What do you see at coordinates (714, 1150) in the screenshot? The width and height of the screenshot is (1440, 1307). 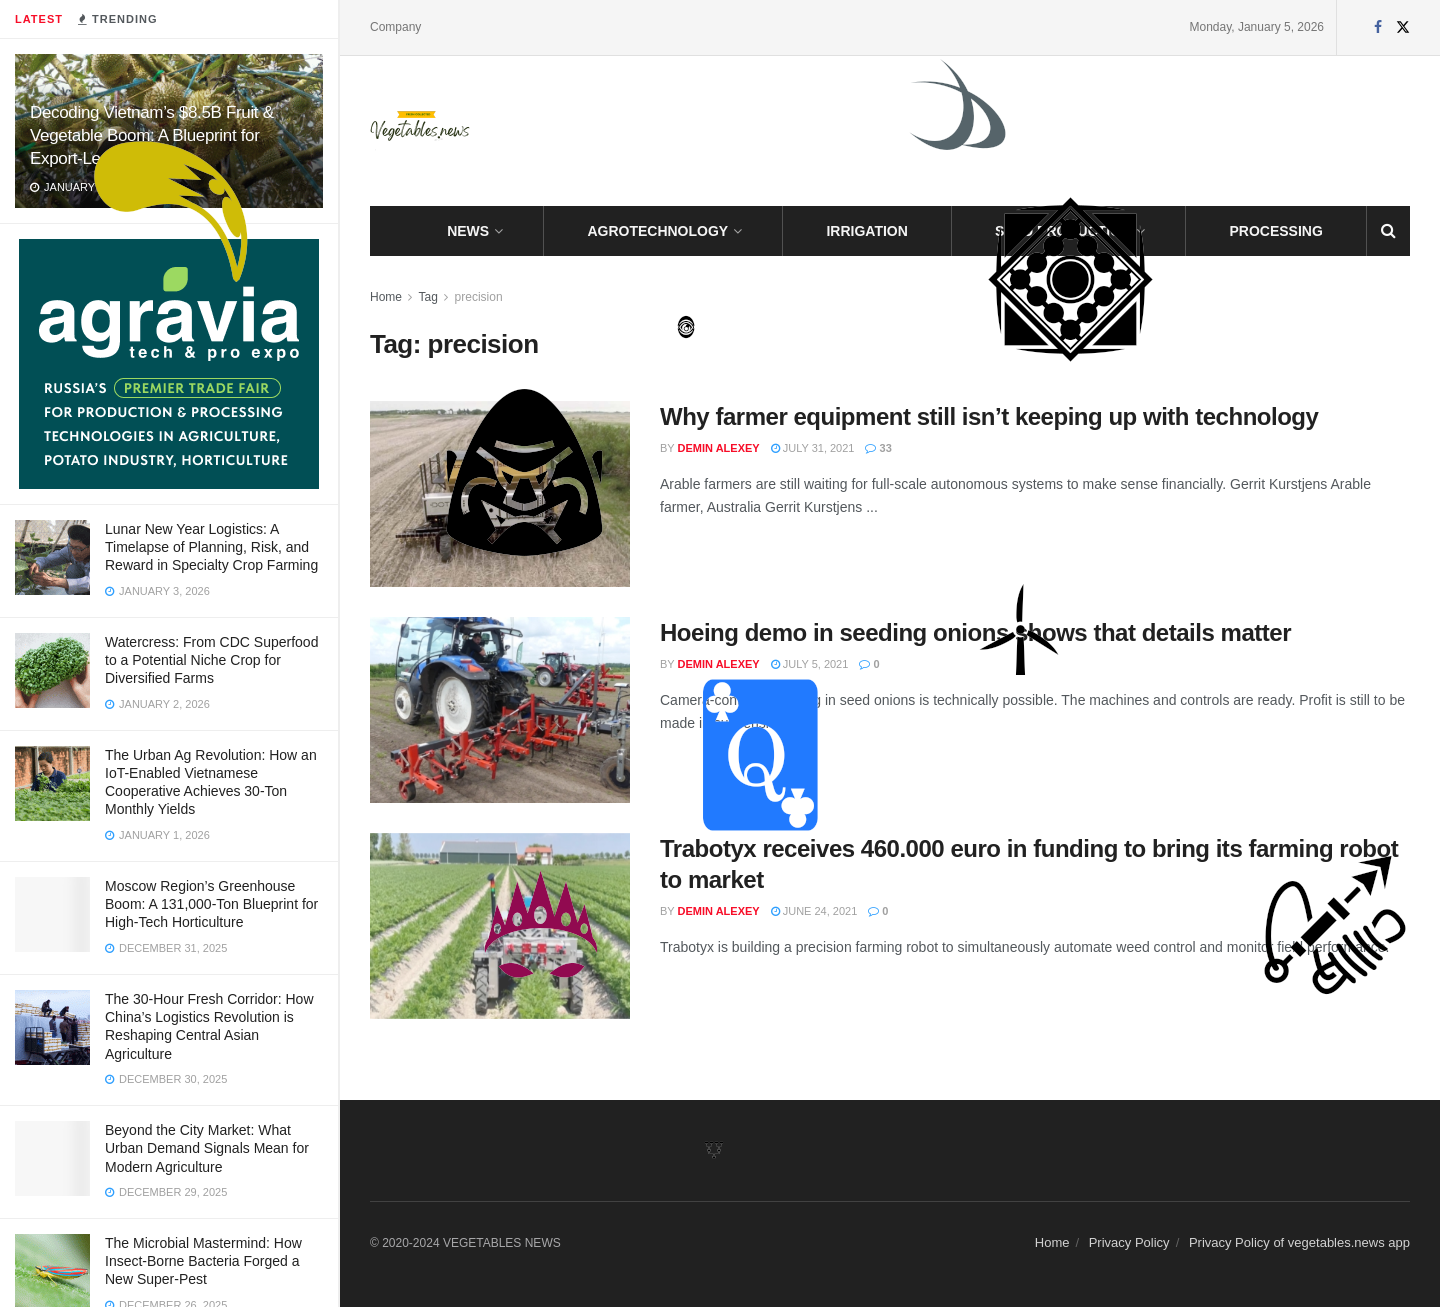 I see `view family tree or genealogy chart` at bounding box center [714, 1150].